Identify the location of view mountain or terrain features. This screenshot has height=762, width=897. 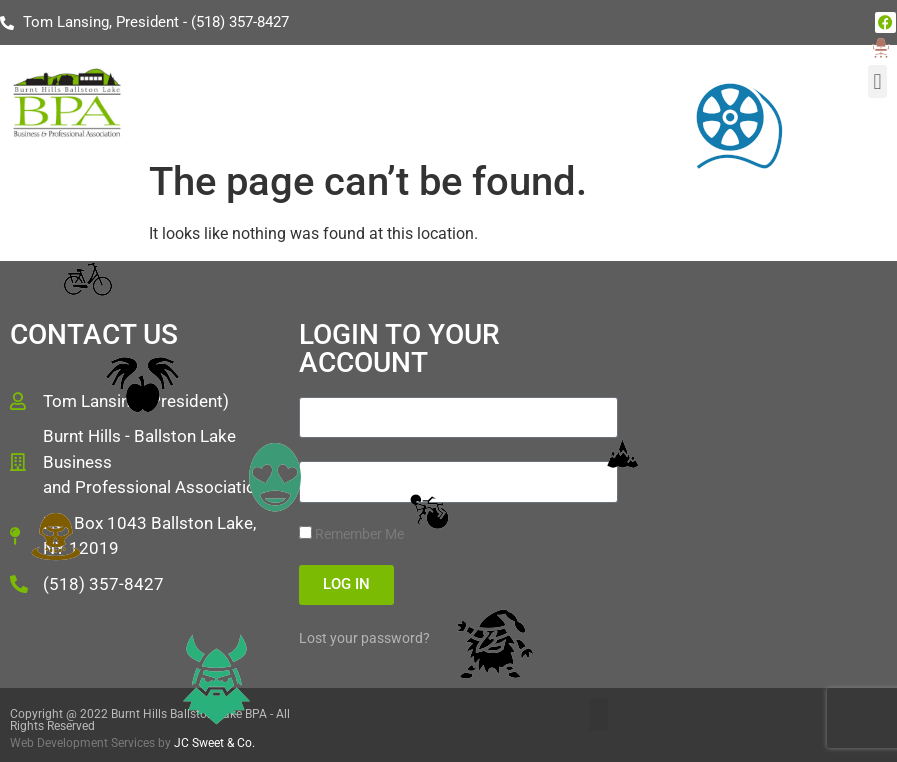
(623, 455).